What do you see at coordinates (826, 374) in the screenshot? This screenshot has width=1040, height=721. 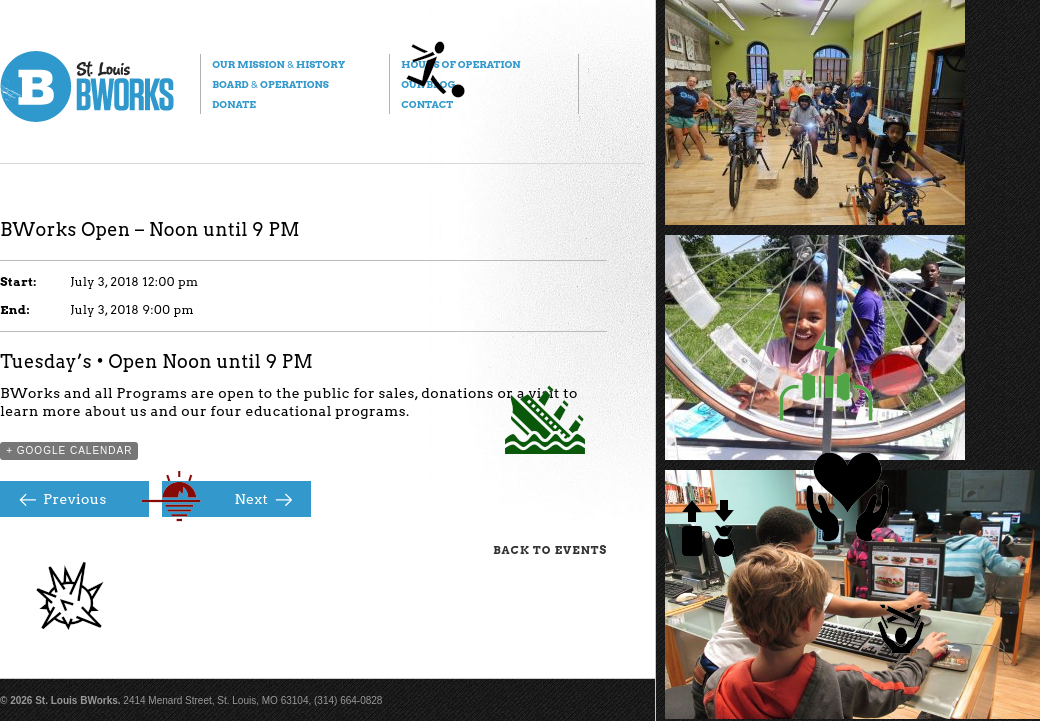 I see `indicates electrical resistance or interrupted current flow` at bounding box center [826, 374].